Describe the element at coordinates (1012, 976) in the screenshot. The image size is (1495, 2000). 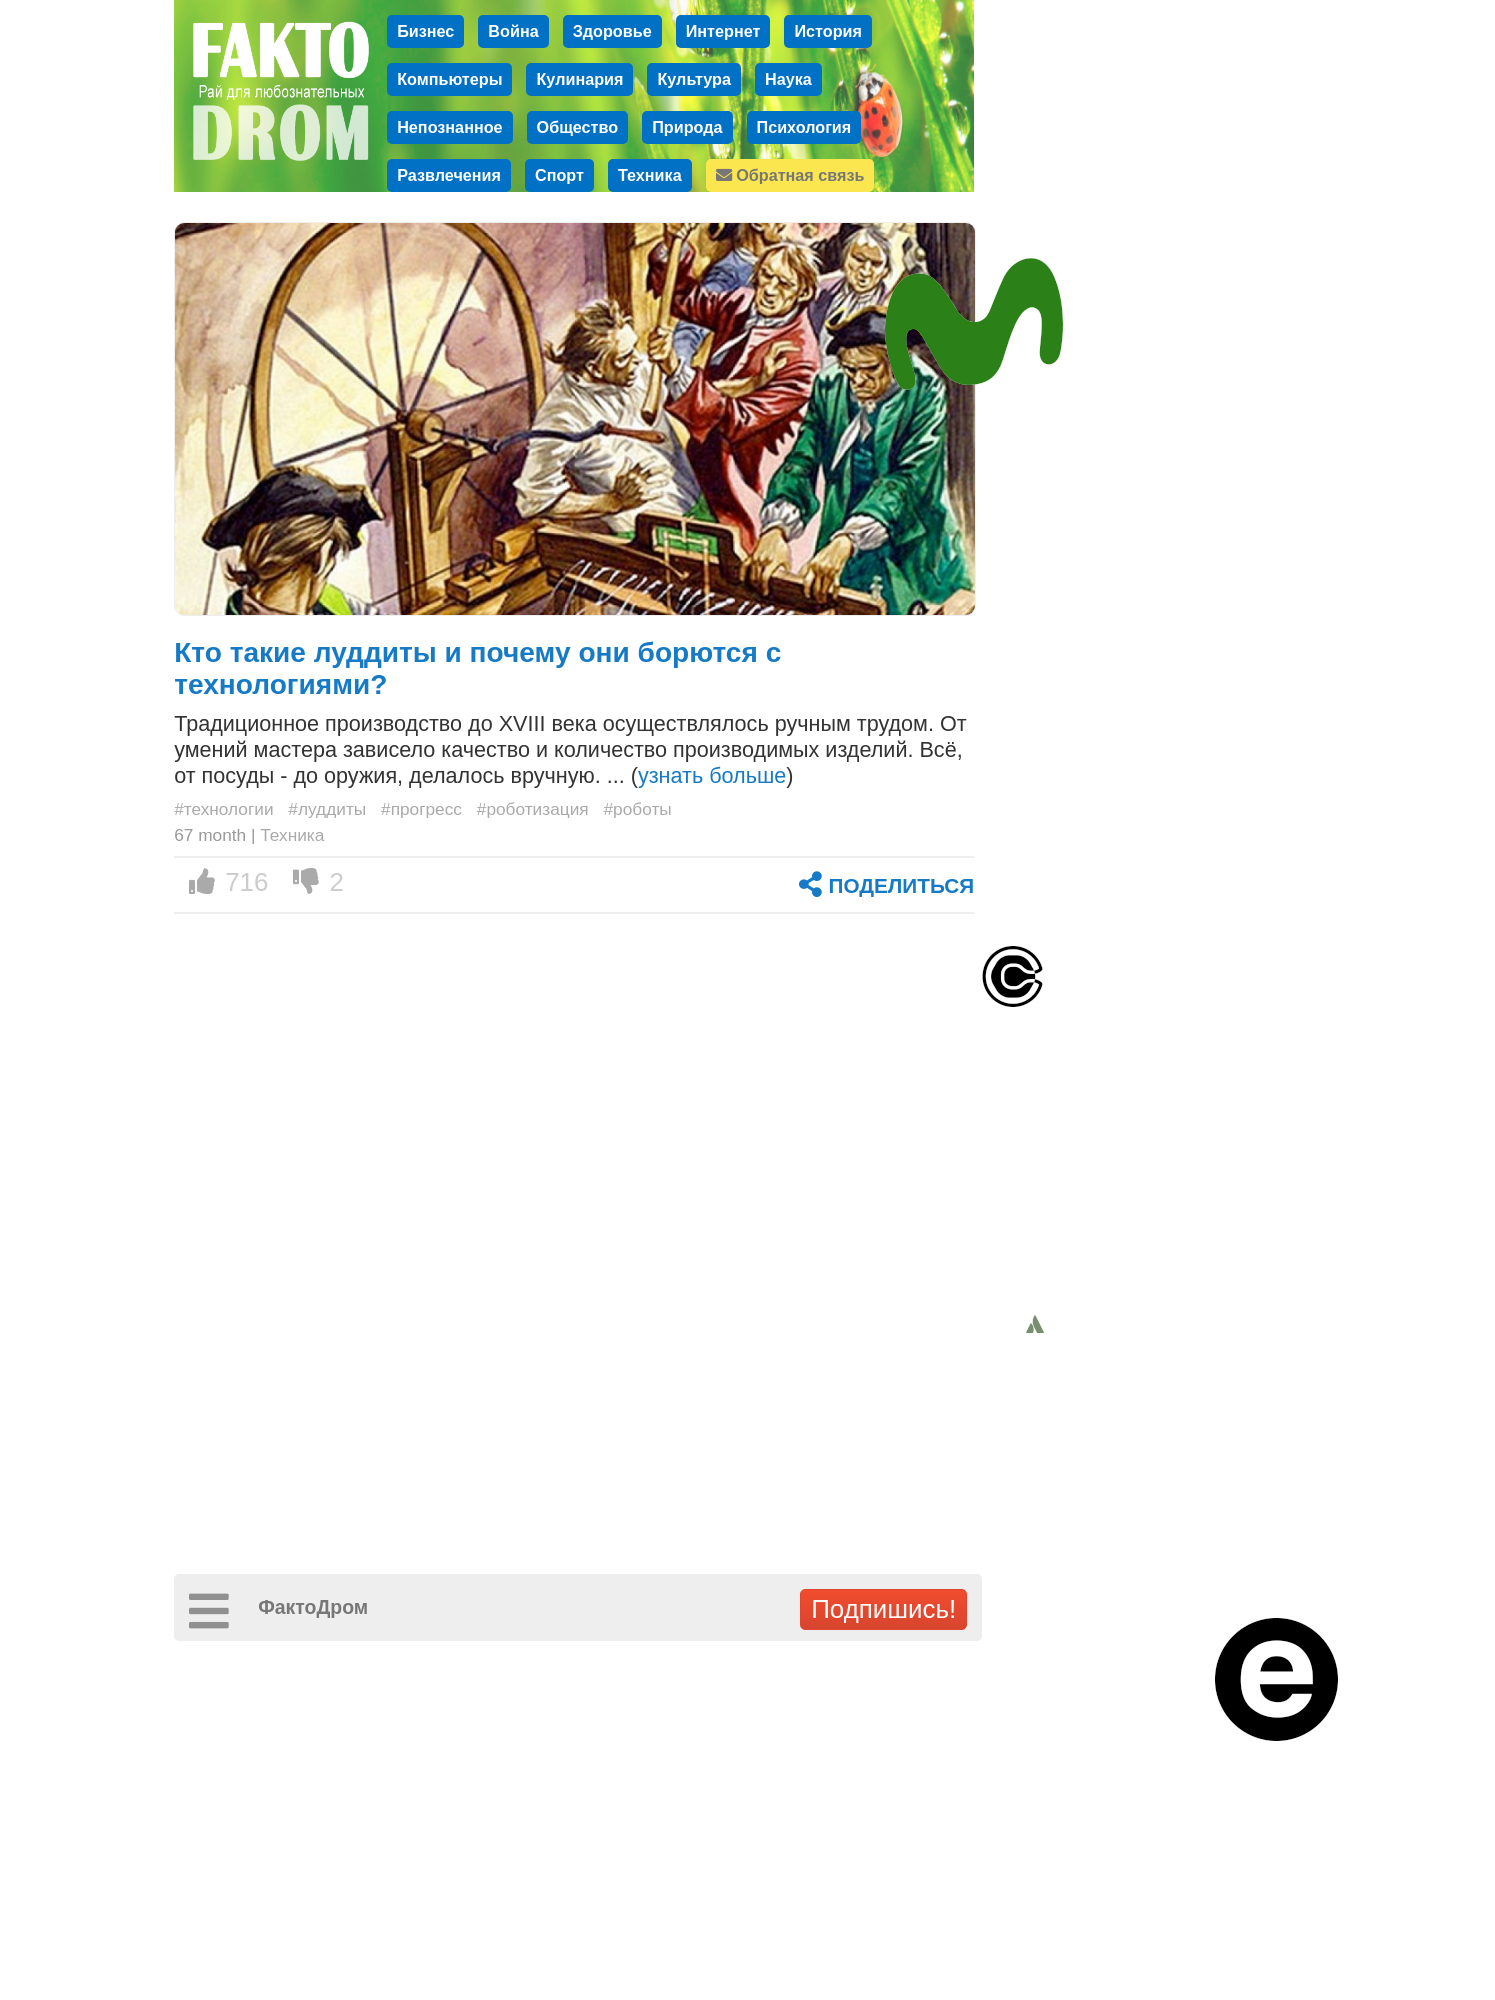
I see `open Calendly scheduling app` at that location.